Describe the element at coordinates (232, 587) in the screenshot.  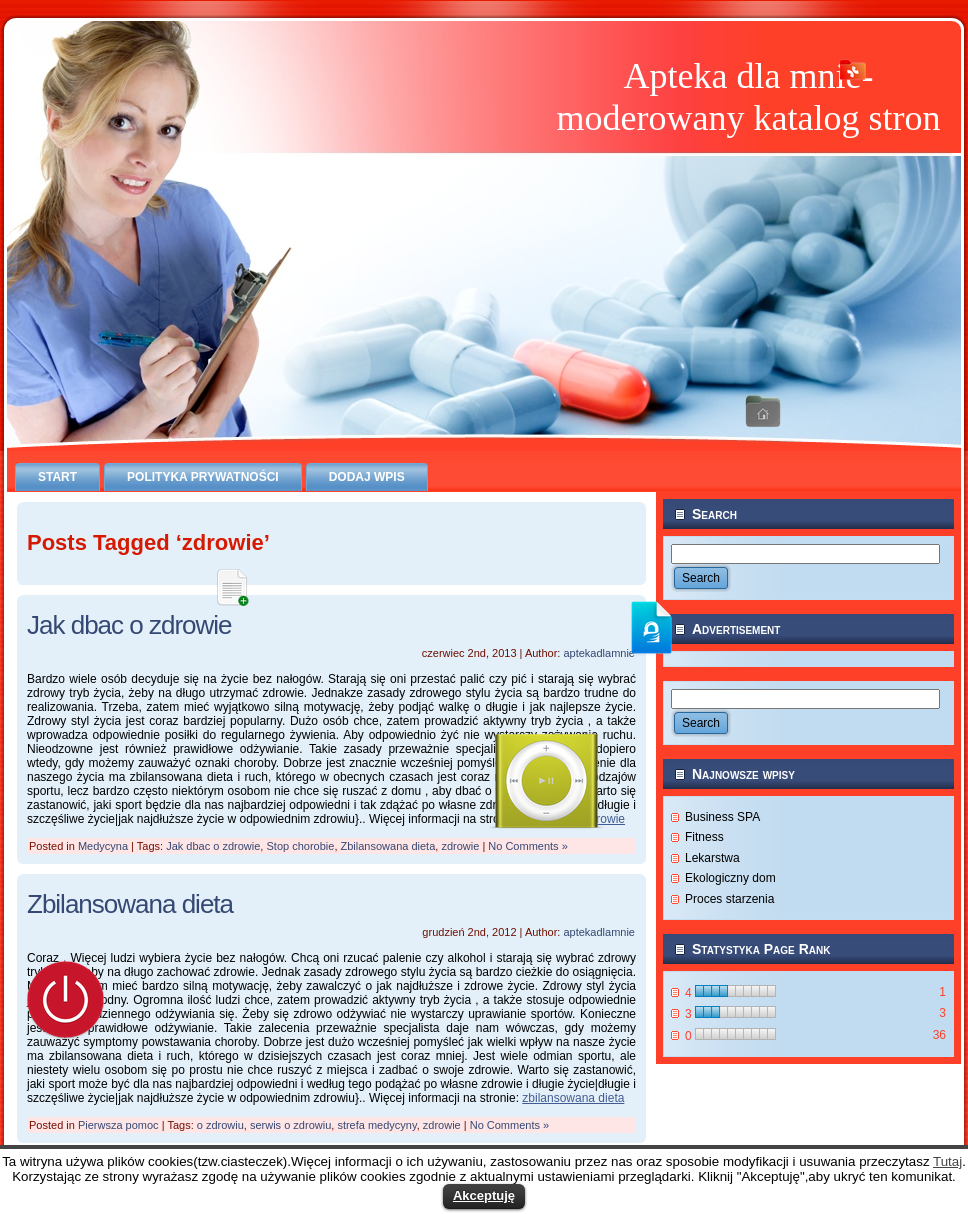
I see `create a new document` at that location.